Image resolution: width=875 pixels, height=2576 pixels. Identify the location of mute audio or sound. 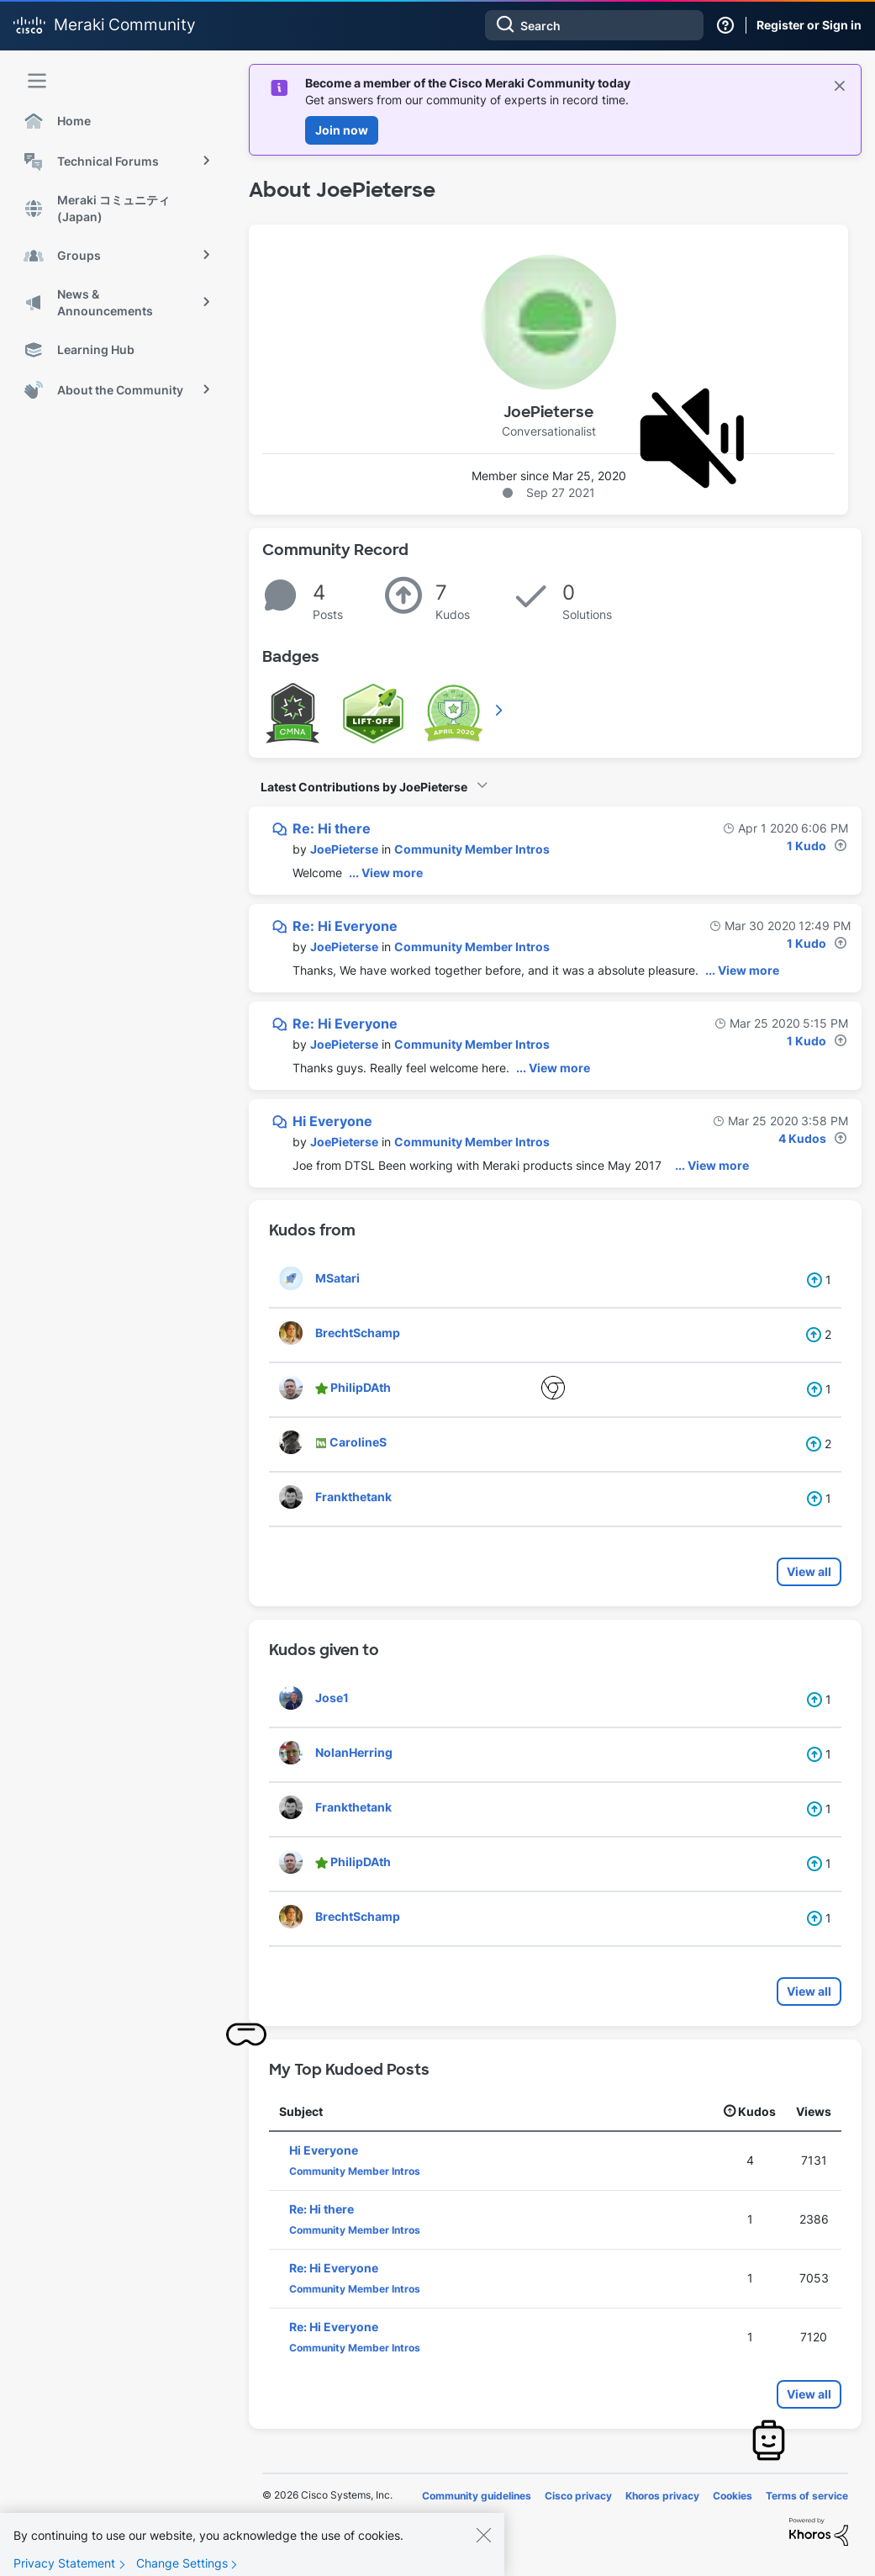
(690, 438).